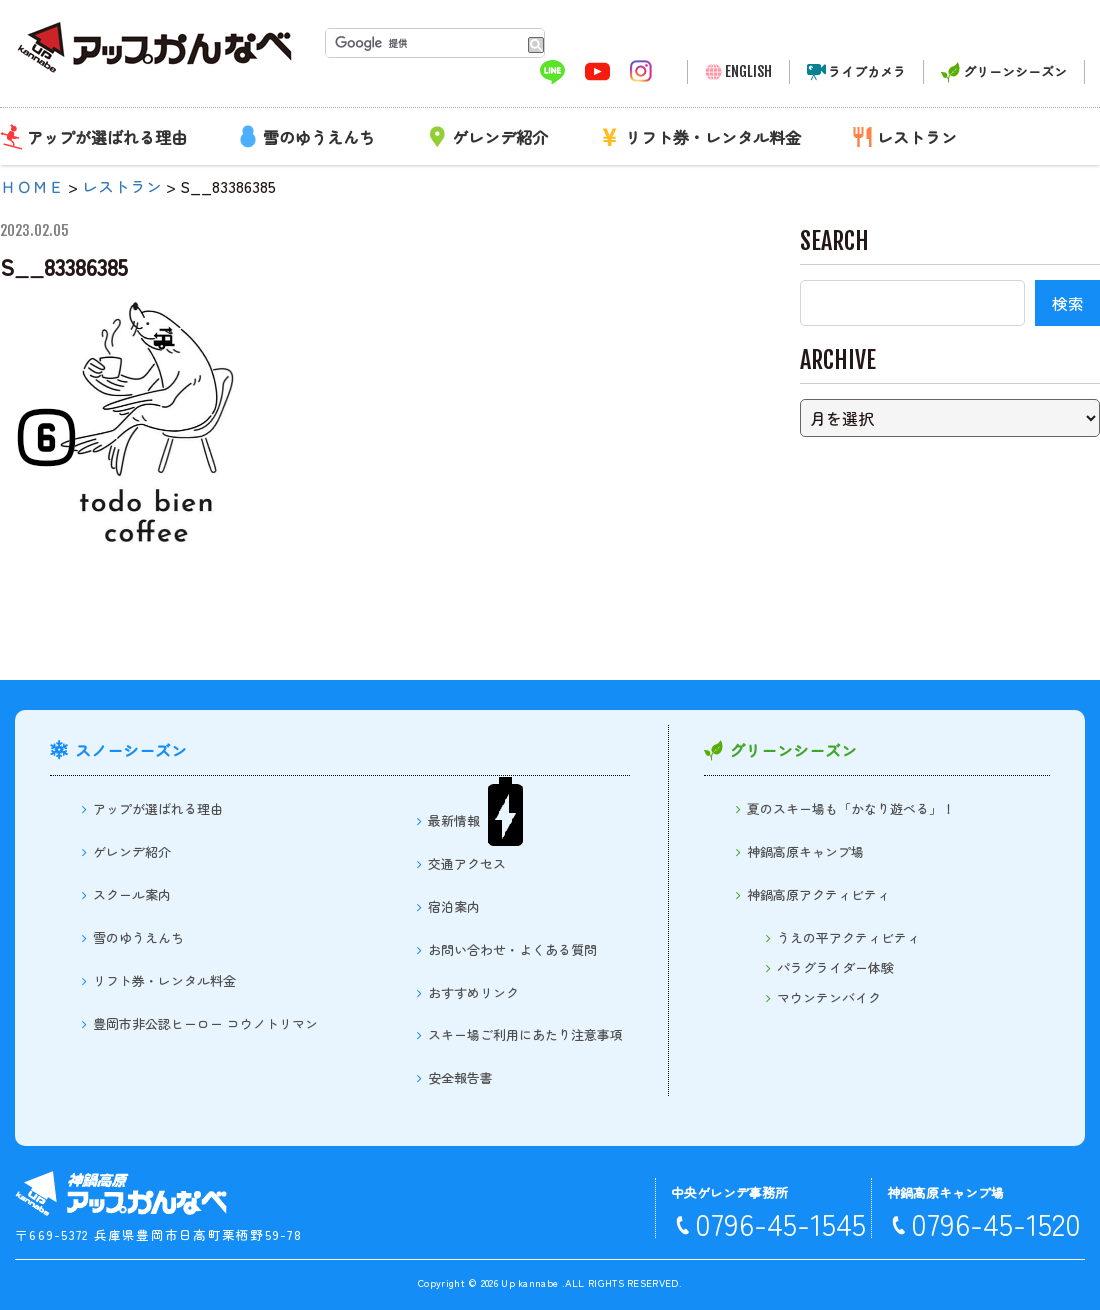 This screenshot has height=1310, width=1100. I want to click on rv hookup available at this location, so click(163, 338).